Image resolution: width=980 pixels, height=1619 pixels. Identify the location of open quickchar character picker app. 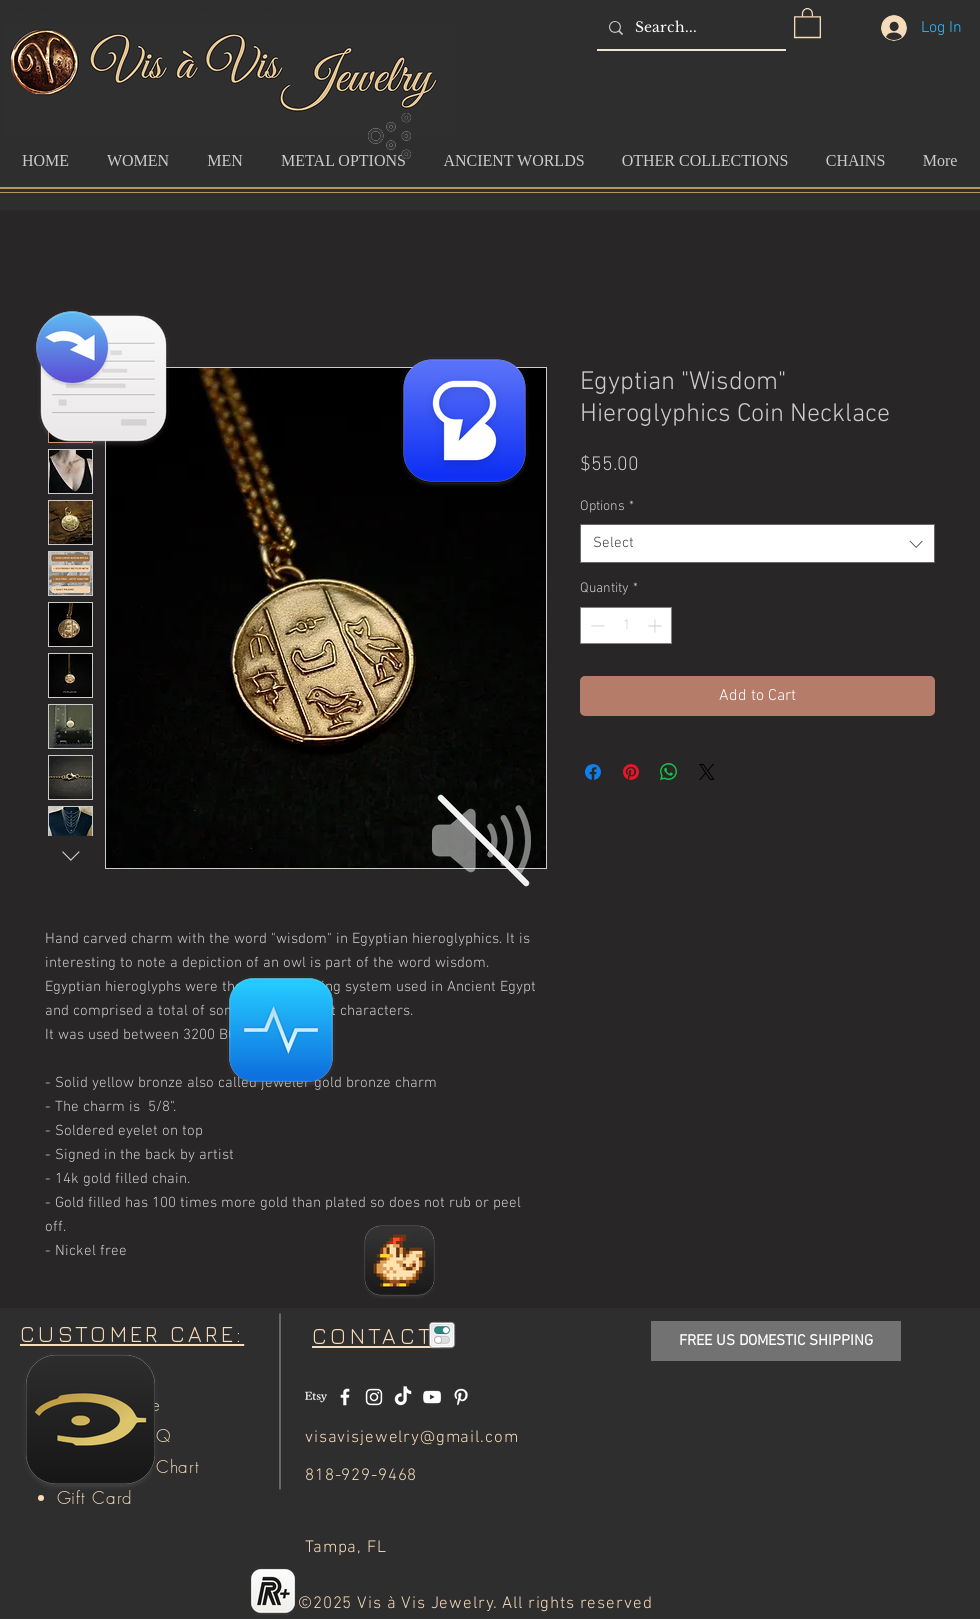
(103, 378).